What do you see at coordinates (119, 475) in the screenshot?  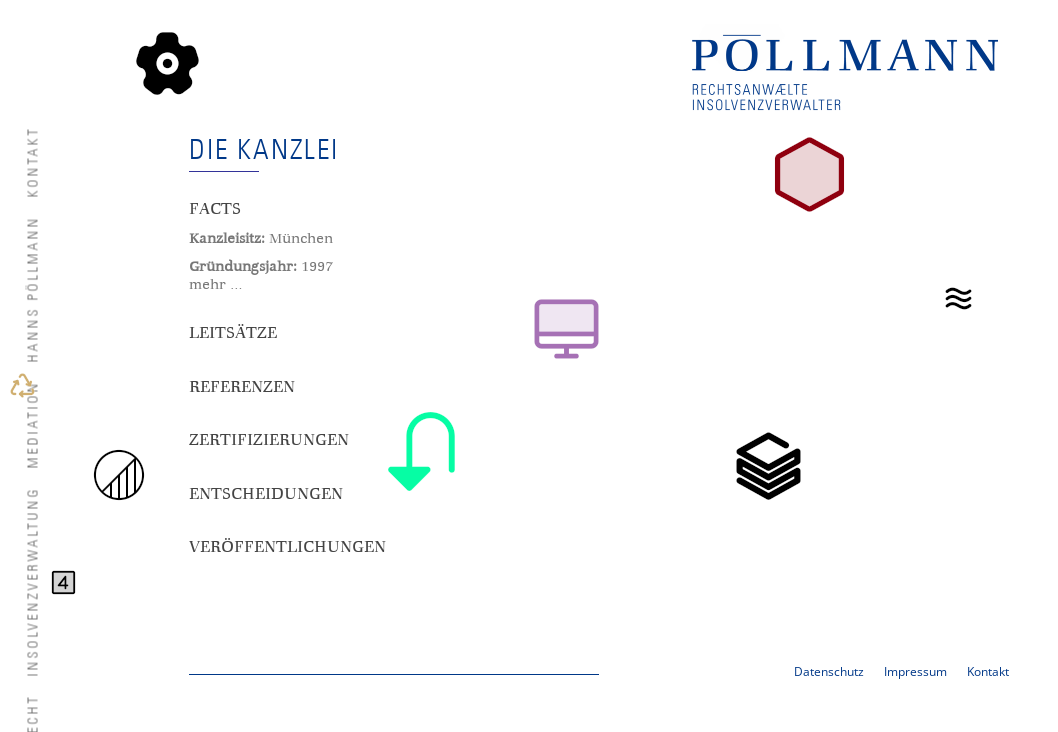 I see `adjust contrast or display settings` at bounding box center [119, 475].